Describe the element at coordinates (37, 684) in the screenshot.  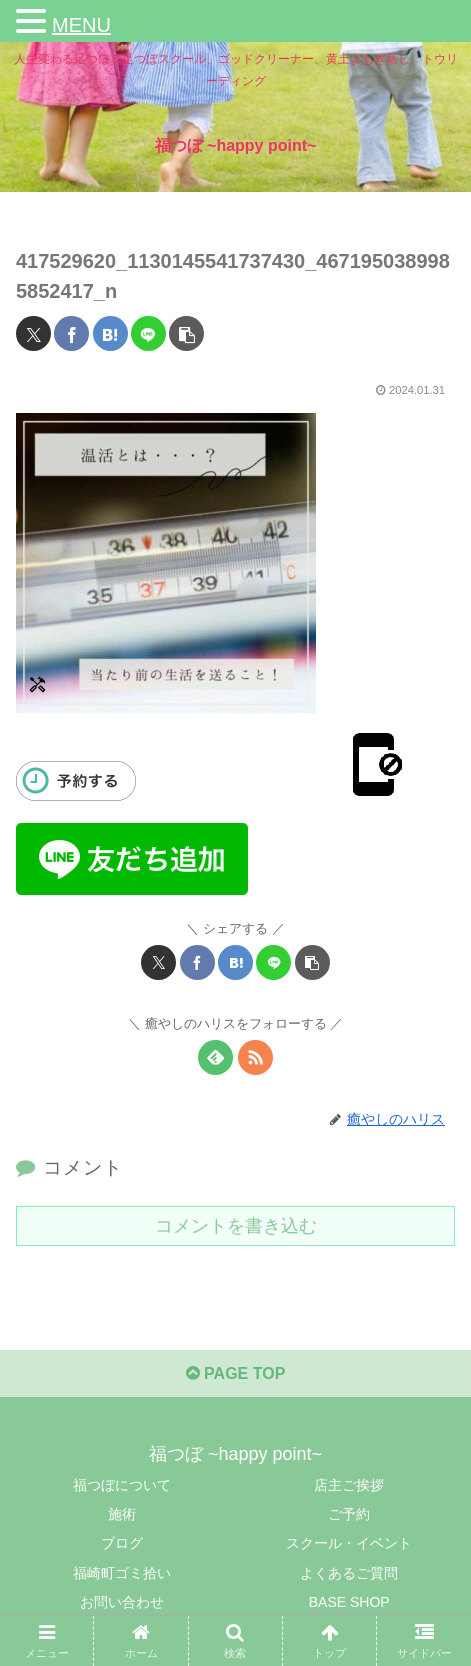
I see `access tools and settings` at that location.